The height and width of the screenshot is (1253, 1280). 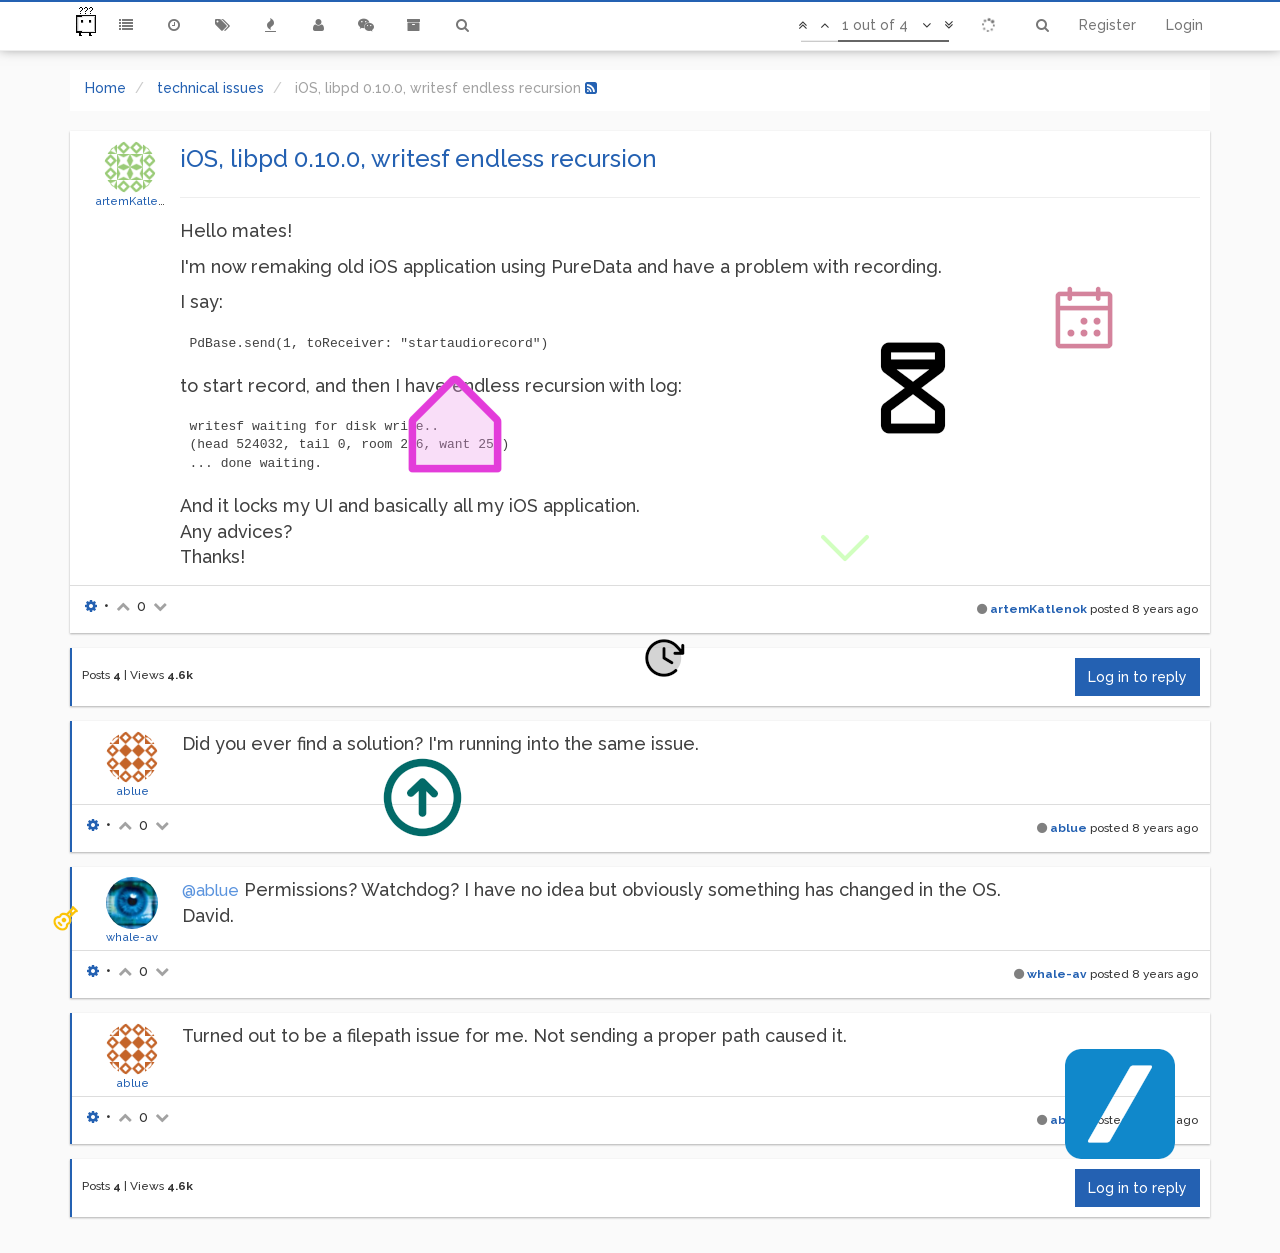 What do you see at coordinates (65, 918) in the screenshot?
I see `access music or instrument settings` at bounding box center [65, 918].